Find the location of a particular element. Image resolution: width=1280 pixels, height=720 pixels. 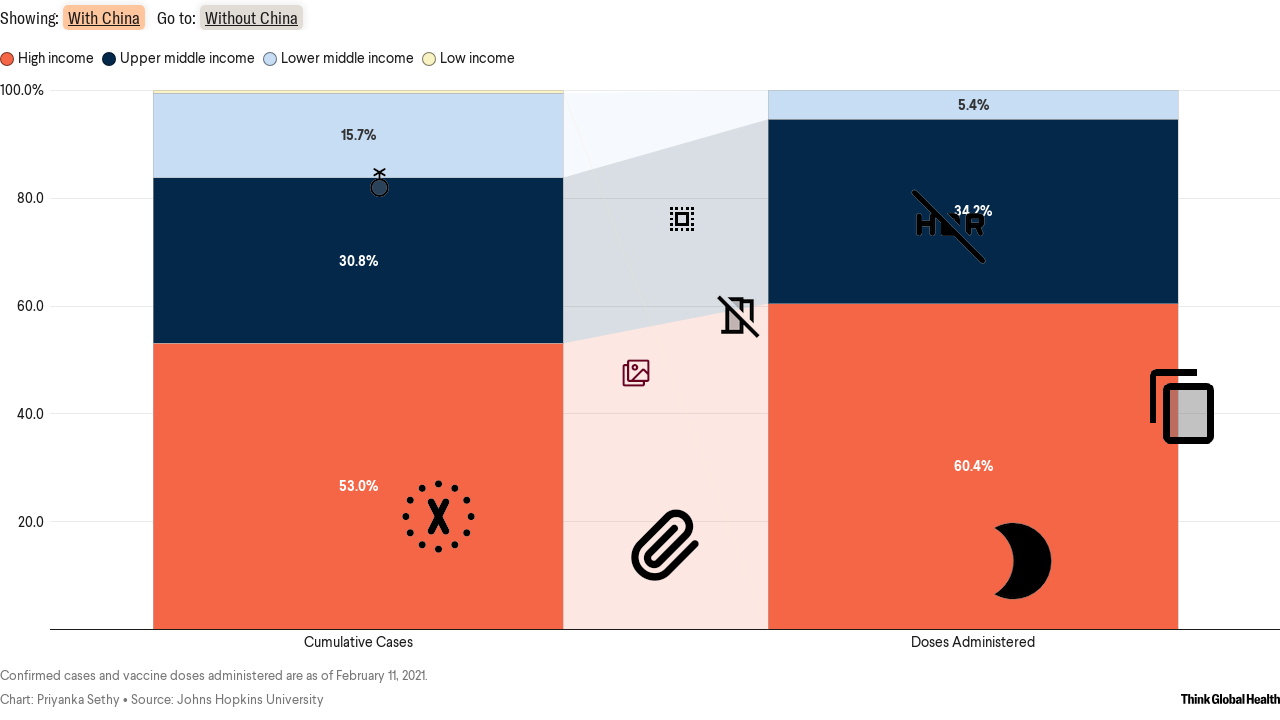

select all items in the current view is located at coordinates (682, 219).